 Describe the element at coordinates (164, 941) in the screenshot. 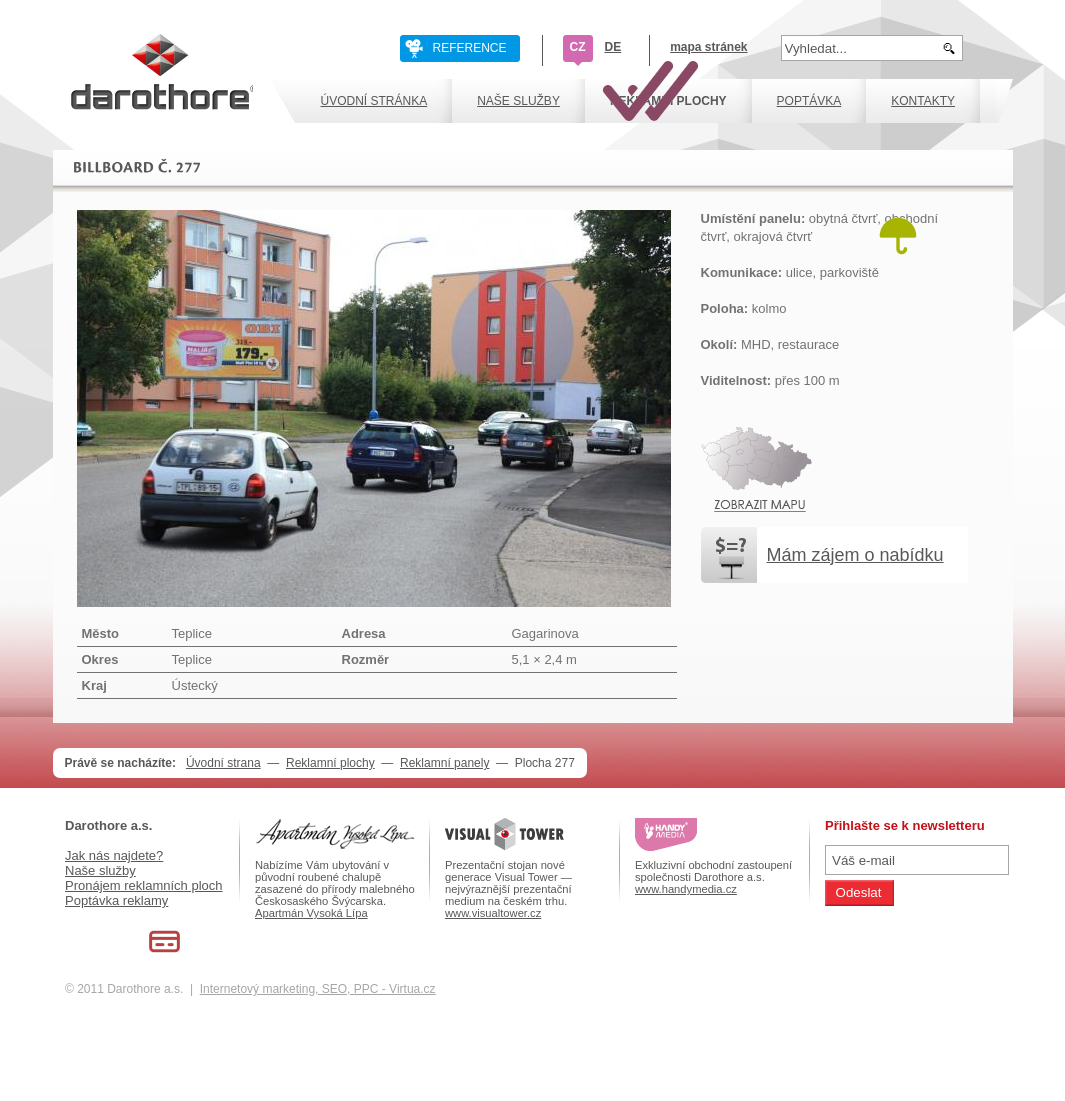

I see `manage payment methods` at that location.